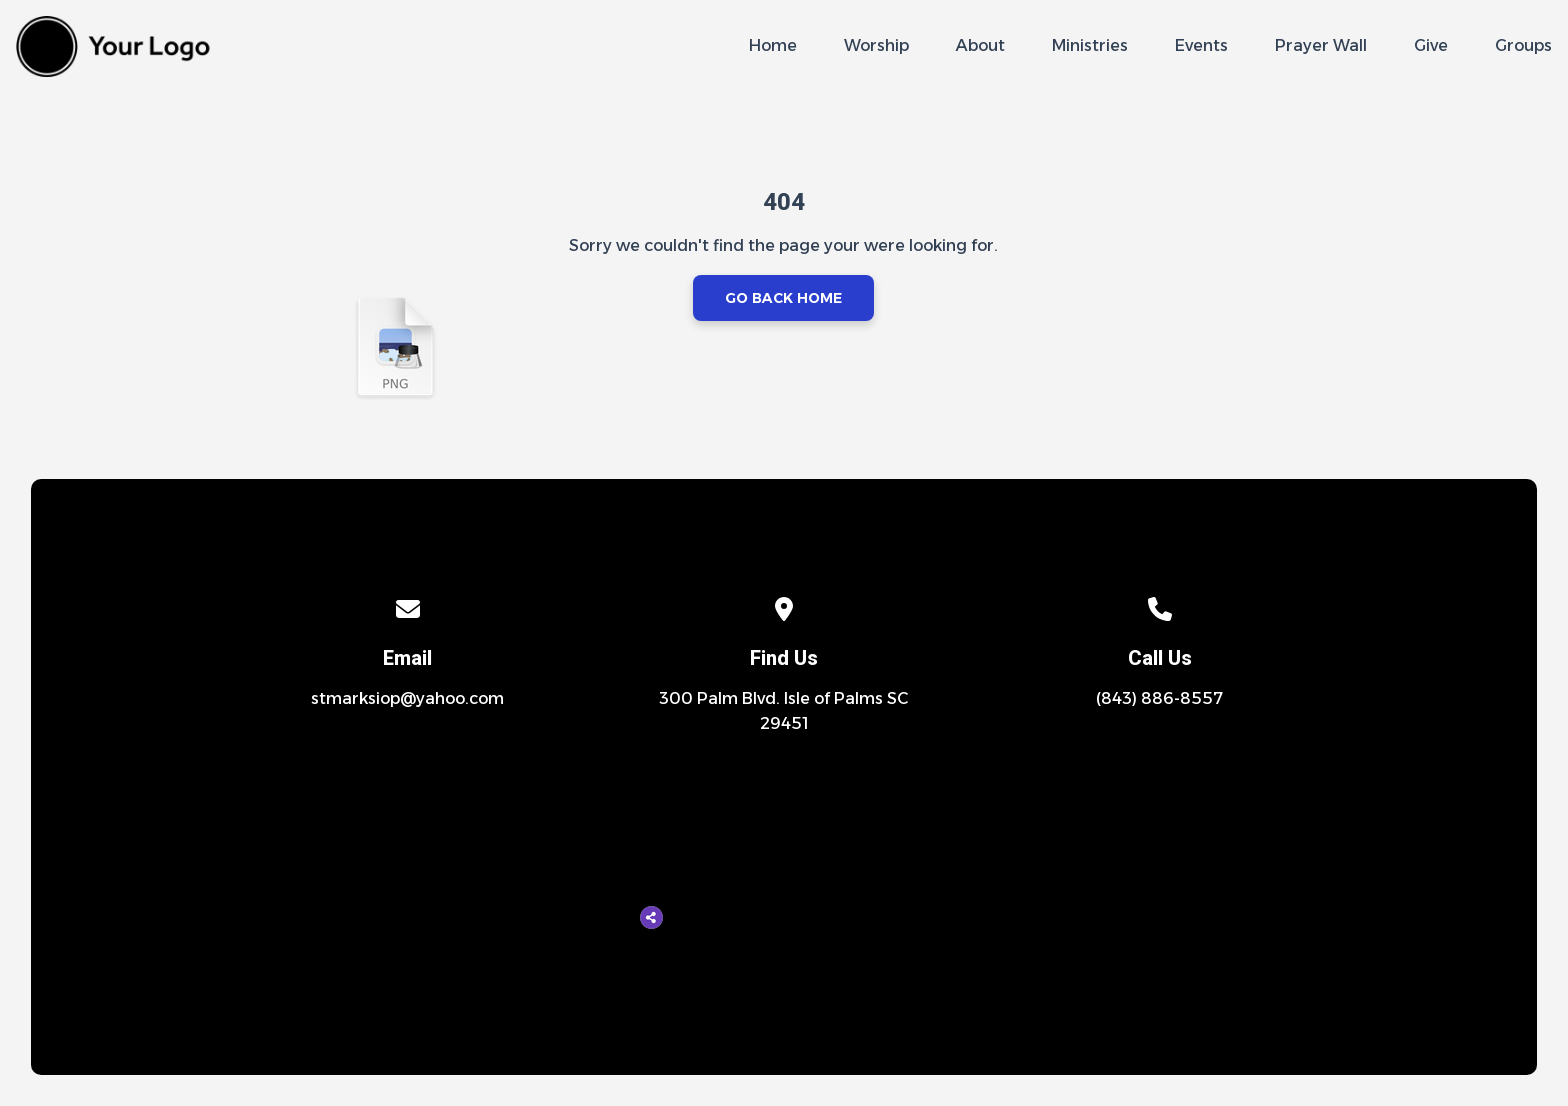  Describe the element at coordinates (395, 348) in the screenshot. I see `a PNG image file` at that location.